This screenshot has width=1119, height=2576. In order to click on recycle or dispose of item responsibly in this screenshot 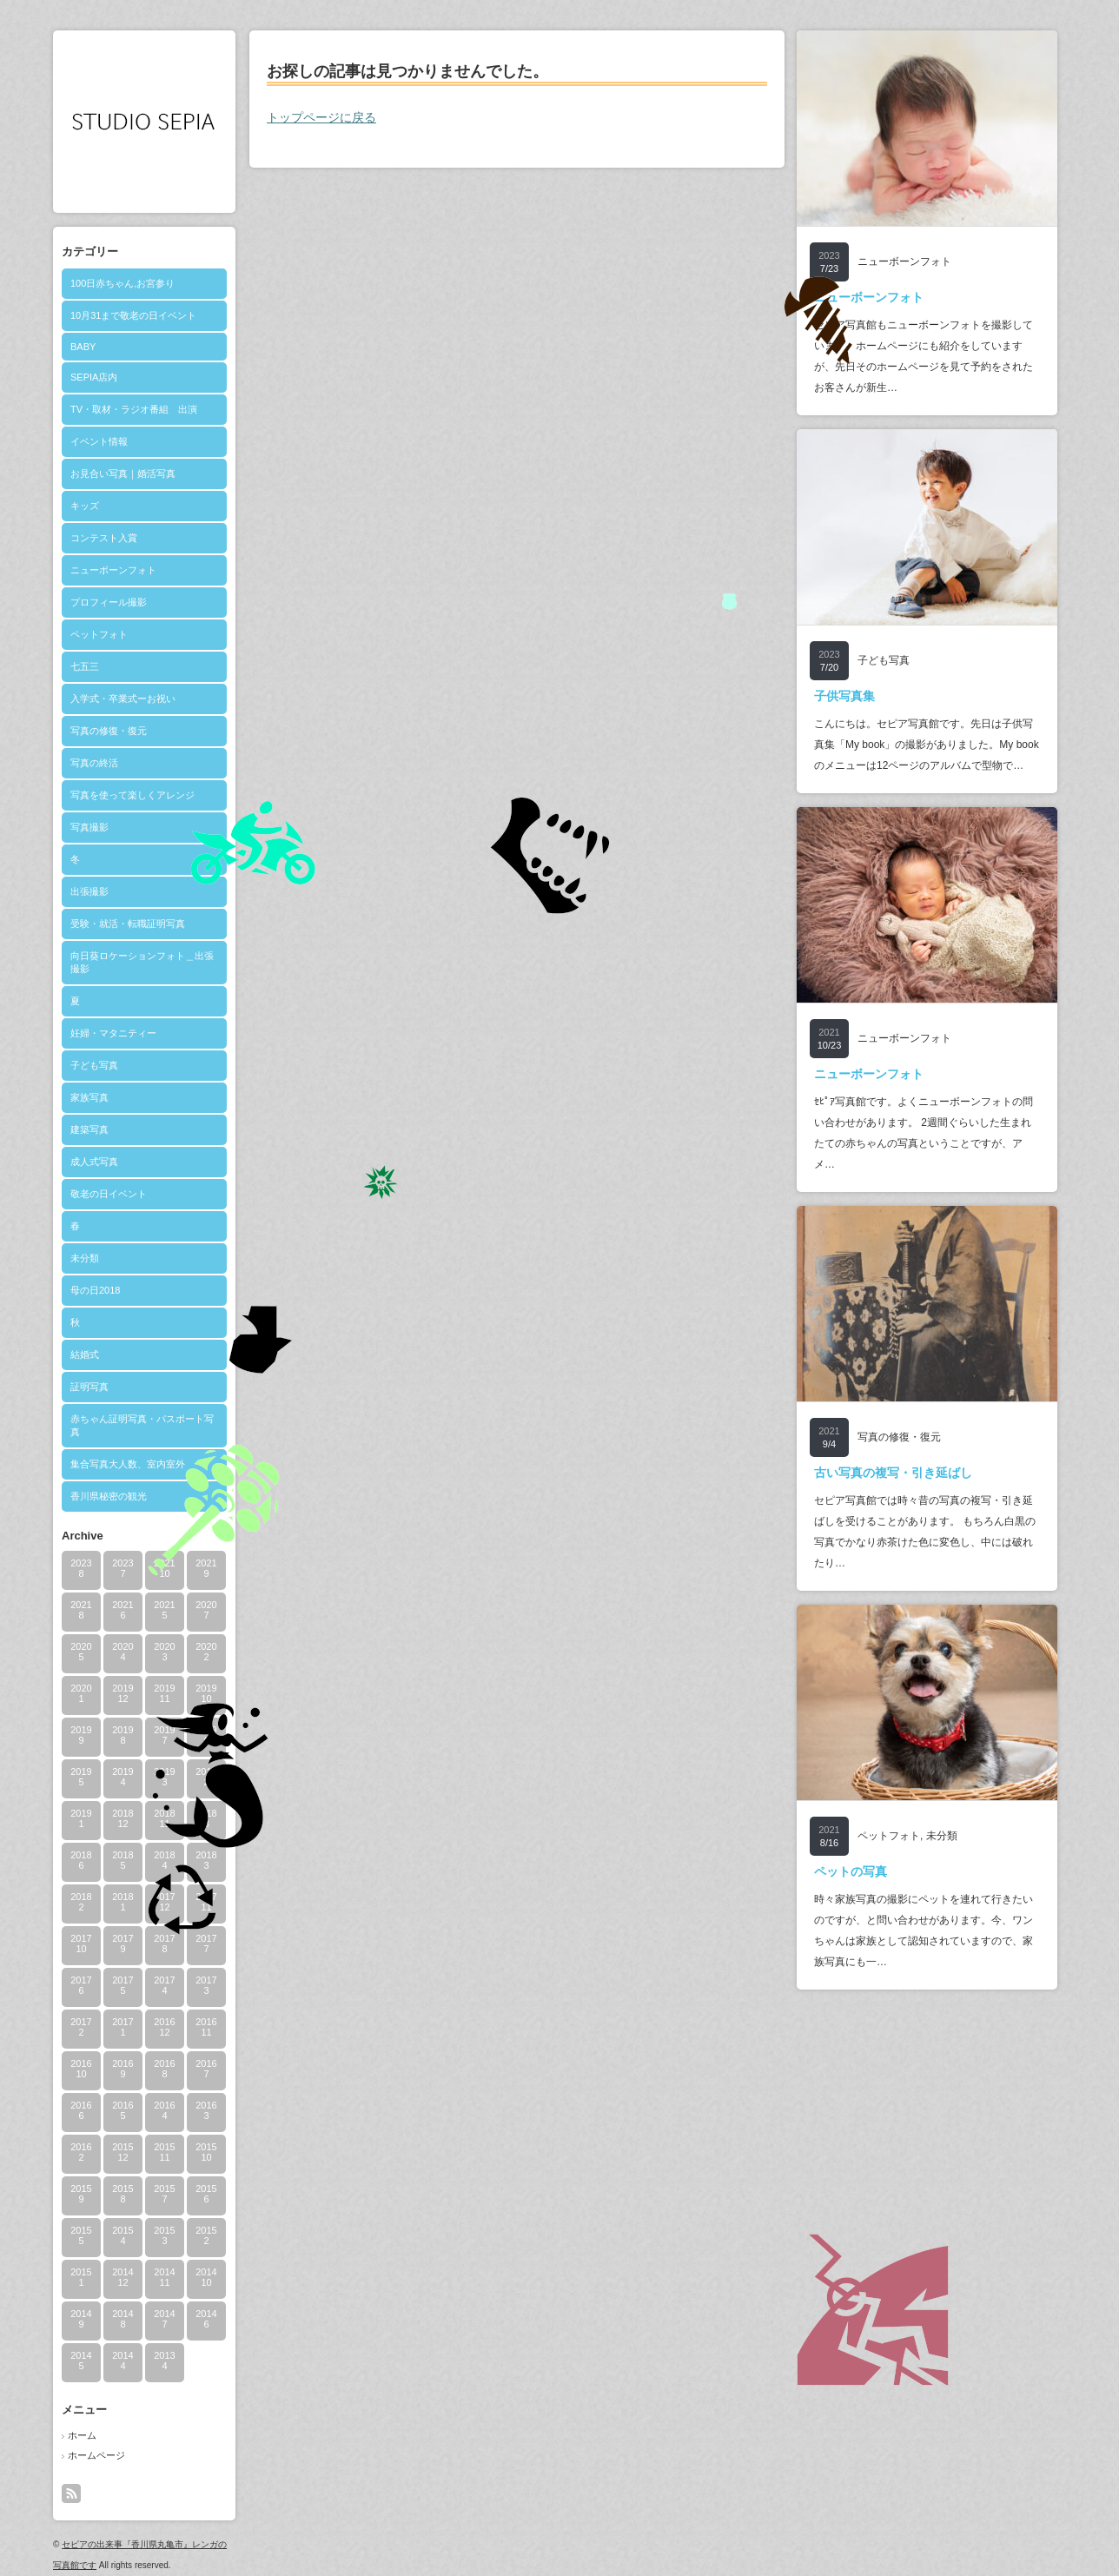, I will do `click(182, 1899)`.